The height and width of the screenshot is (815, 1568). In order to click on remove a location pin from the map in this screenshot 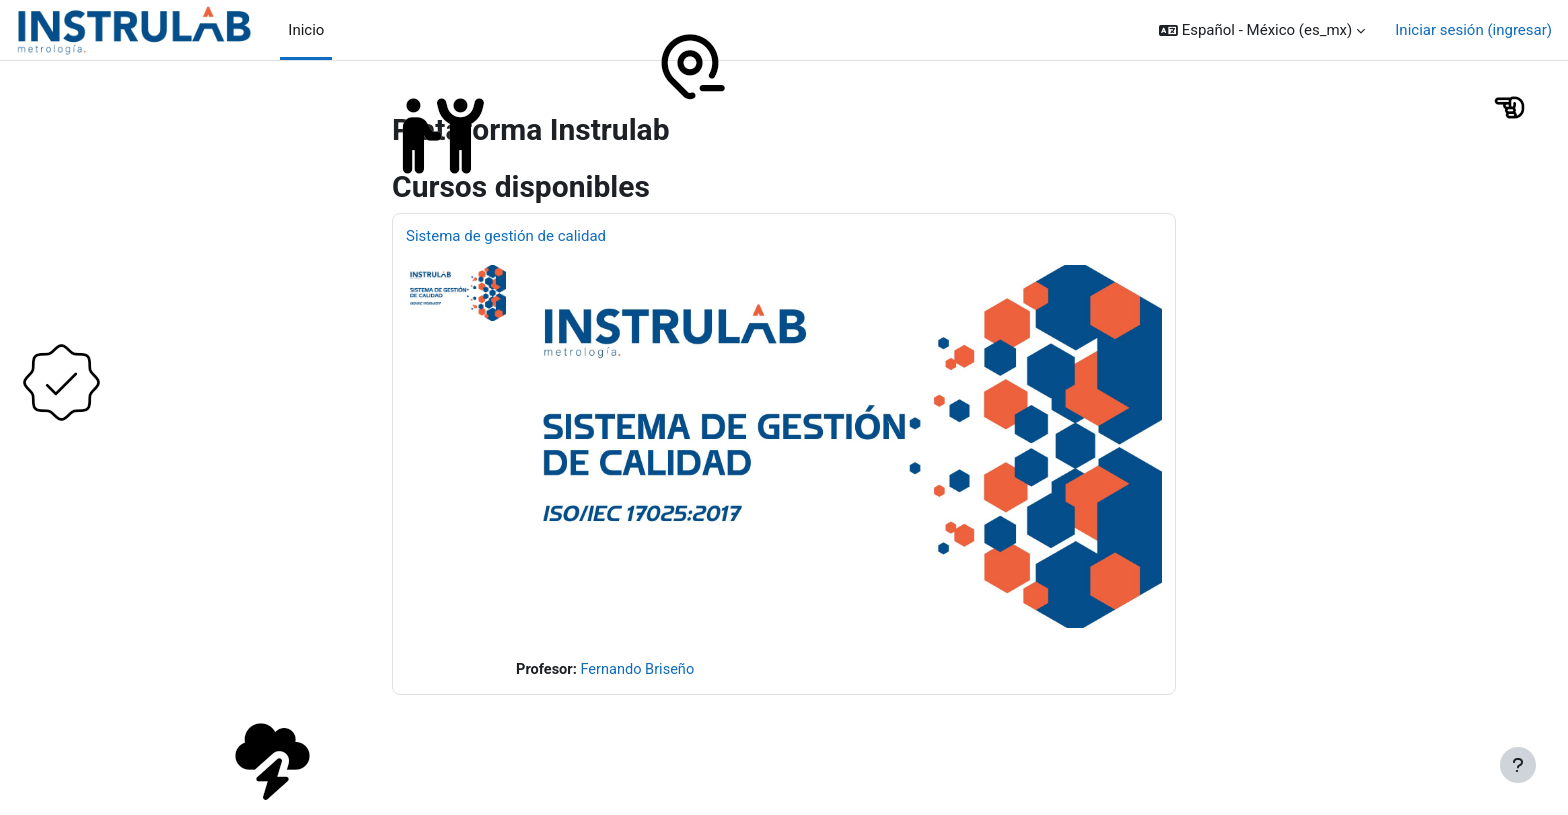, I will do `click(690, 66)`.